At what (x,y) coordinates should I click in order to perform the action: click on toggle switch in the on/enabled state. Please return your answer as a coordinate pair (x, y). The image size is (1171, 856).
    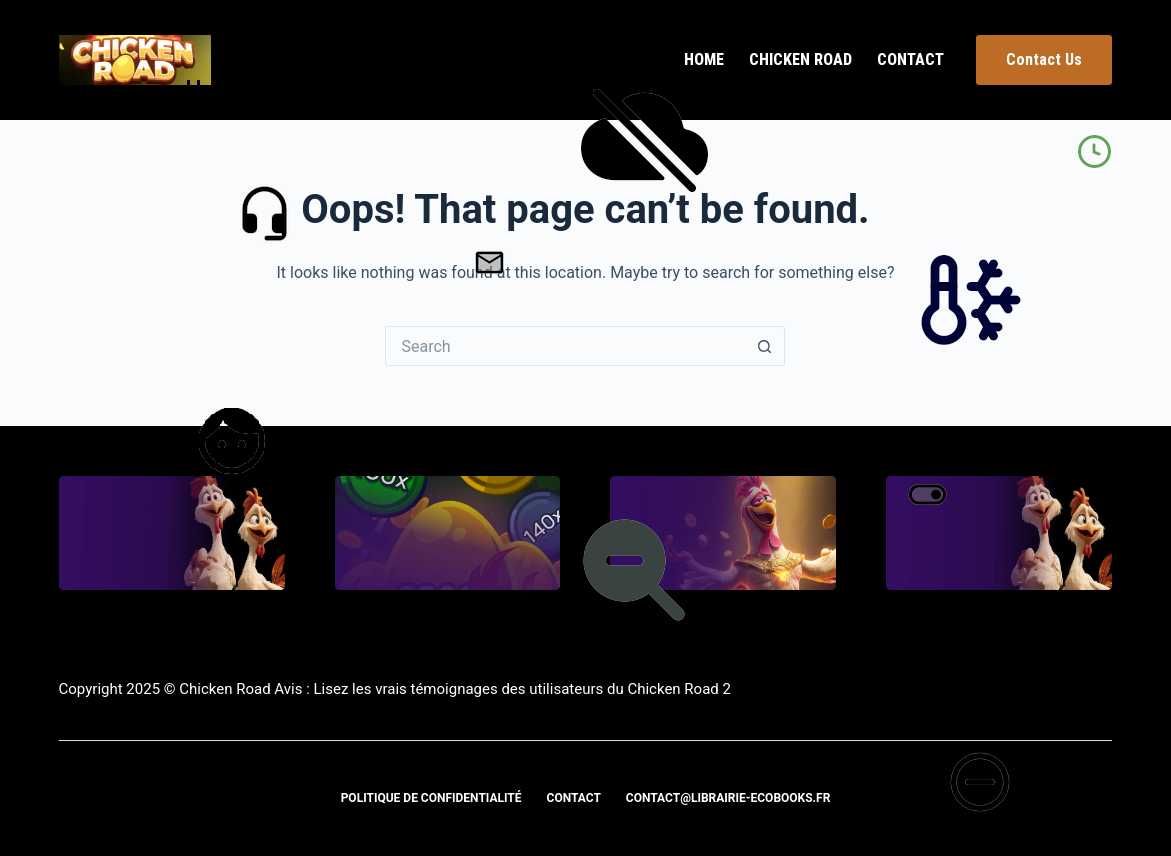
    Looking at the image, I should click on (927, 494).